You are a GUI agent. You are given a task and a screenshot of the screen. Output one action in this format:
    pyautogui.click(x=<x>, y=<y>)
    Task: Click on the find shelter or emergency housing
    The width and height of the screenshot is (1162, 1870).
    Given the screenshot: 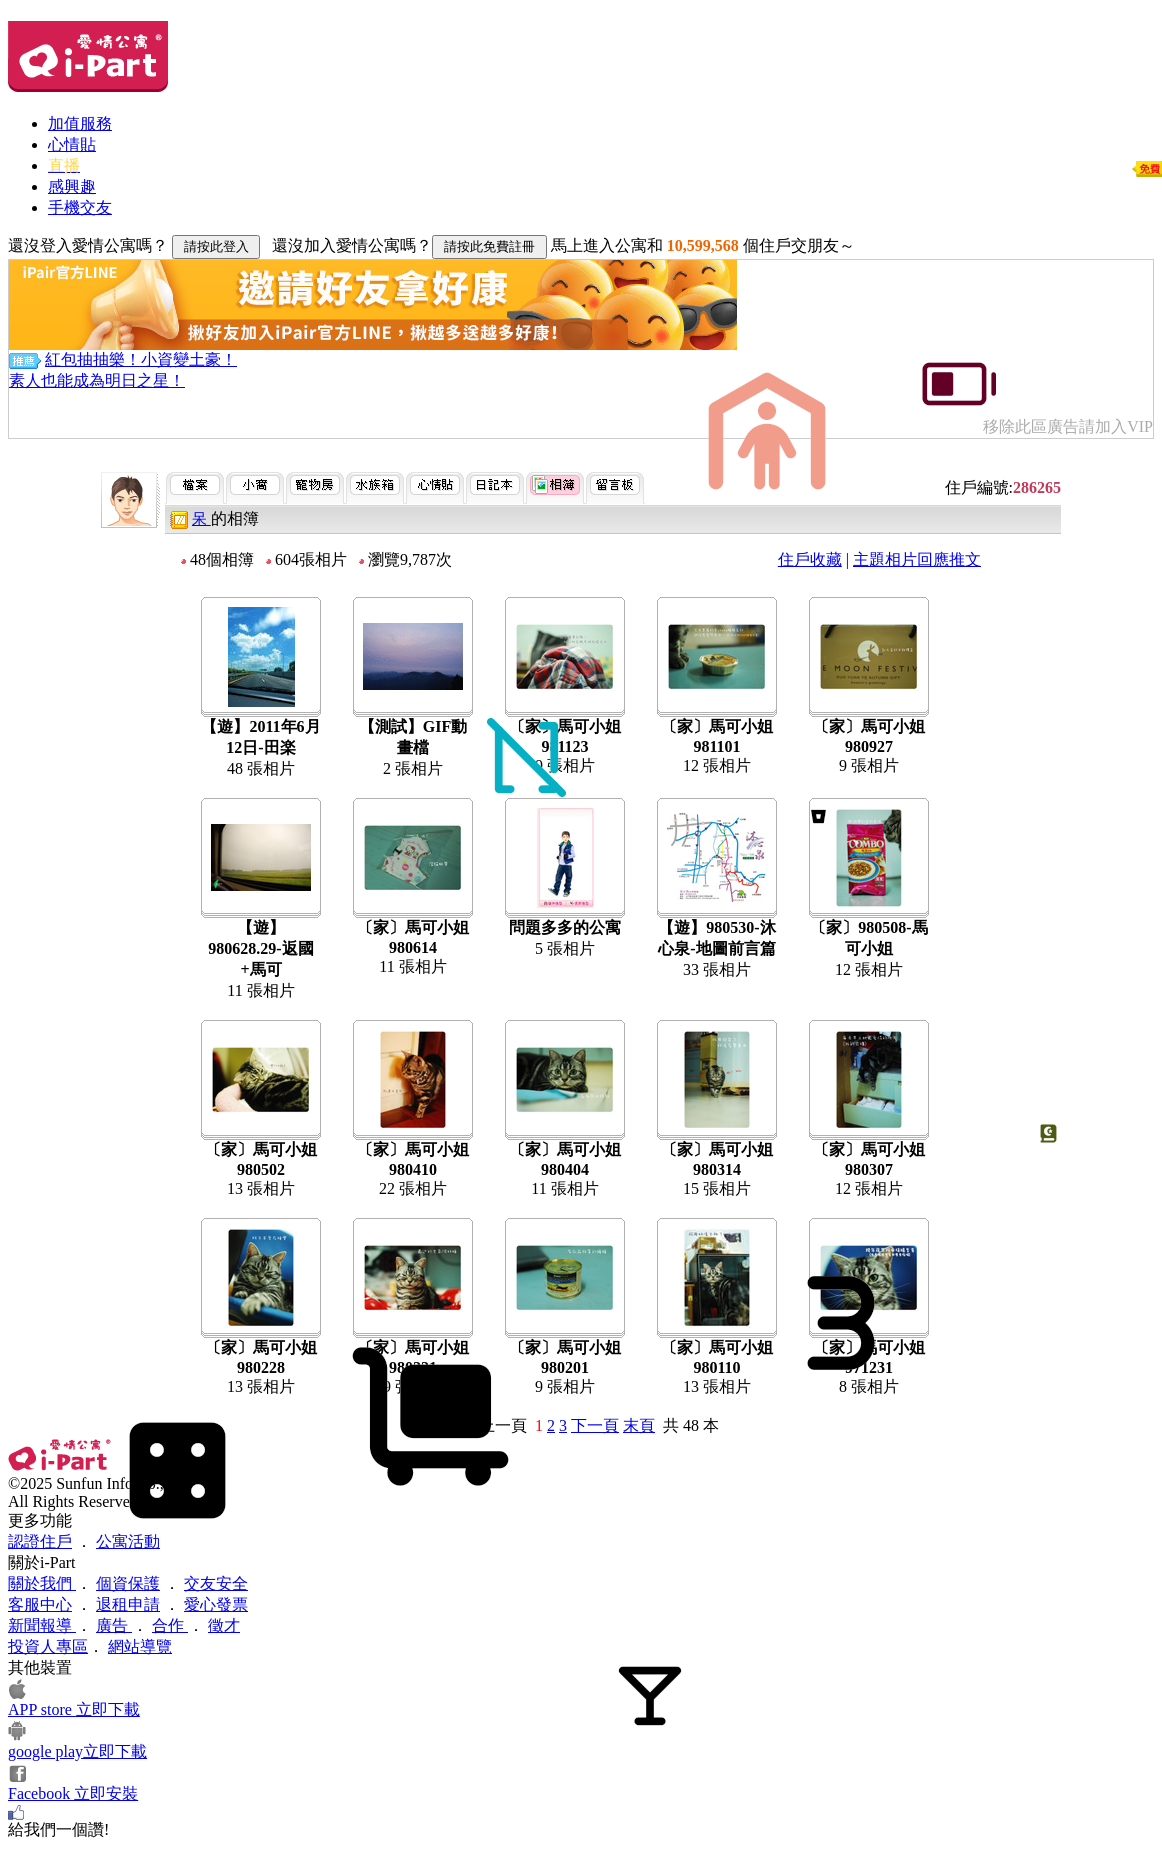 What is the action you would take?
    pyautogui.click(x=767, y=431)
    